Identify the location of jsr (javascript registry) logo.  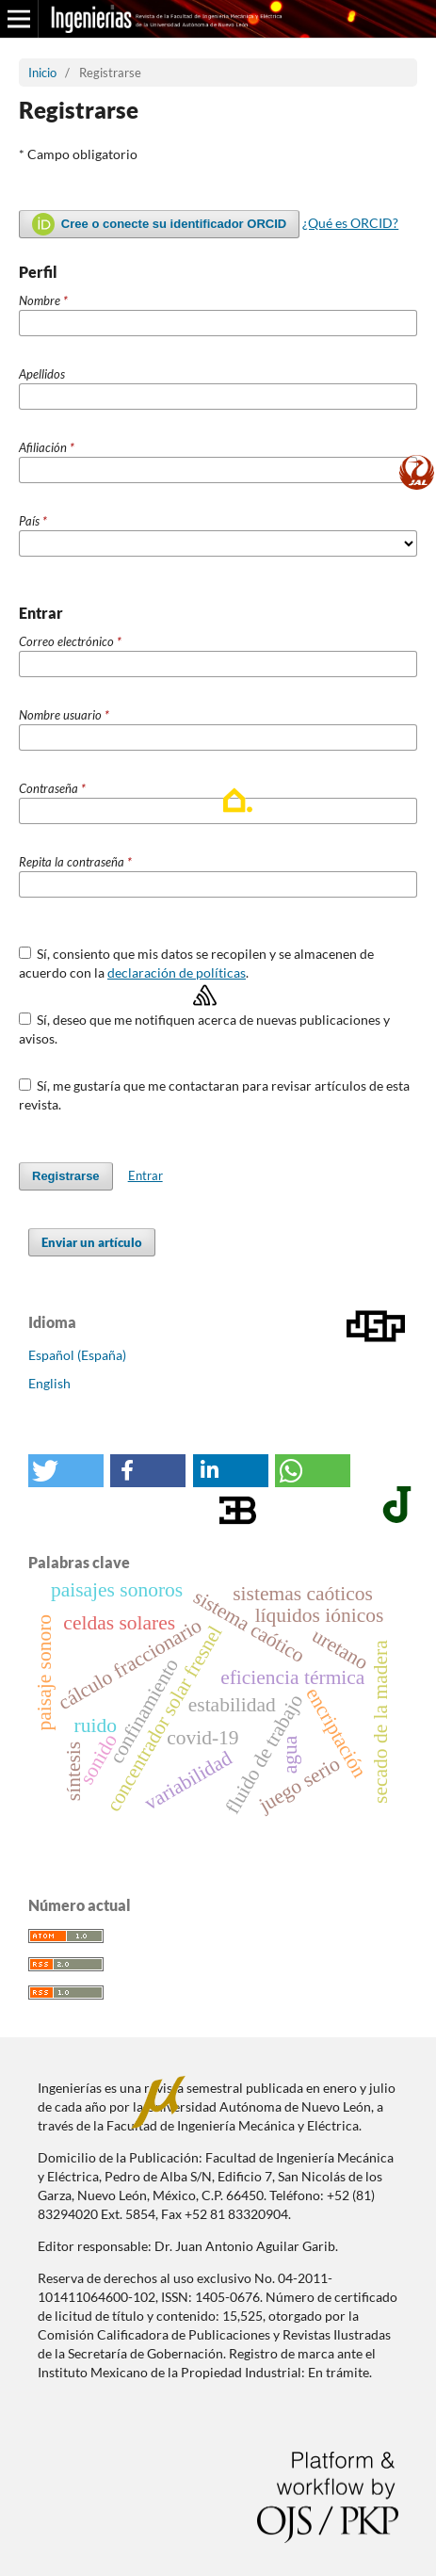
(376, 1326).